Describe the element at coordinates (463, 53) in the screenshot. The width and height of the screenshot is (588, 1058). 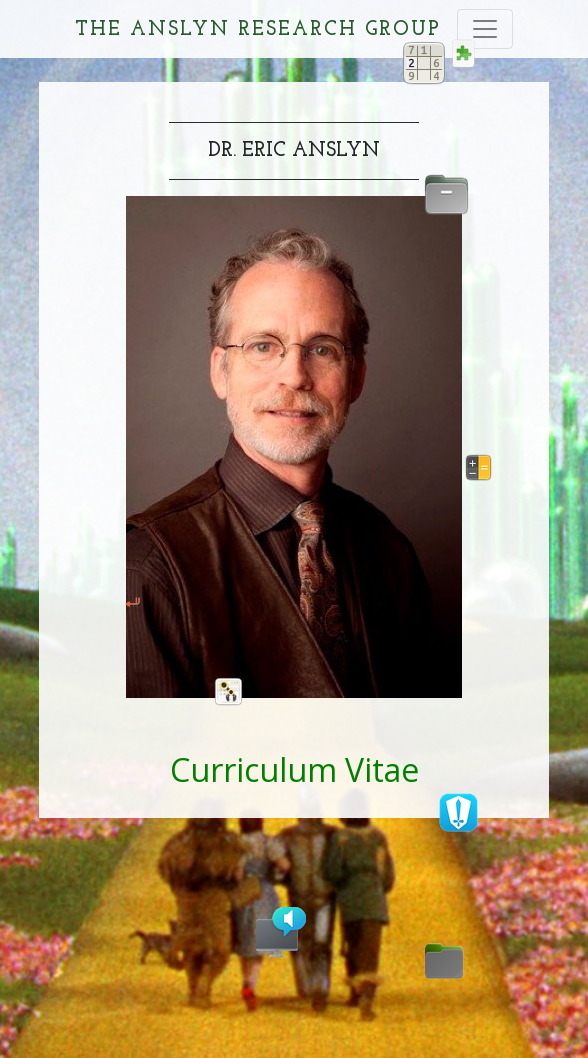
I see `browser extension or add-on installer file` at that location.